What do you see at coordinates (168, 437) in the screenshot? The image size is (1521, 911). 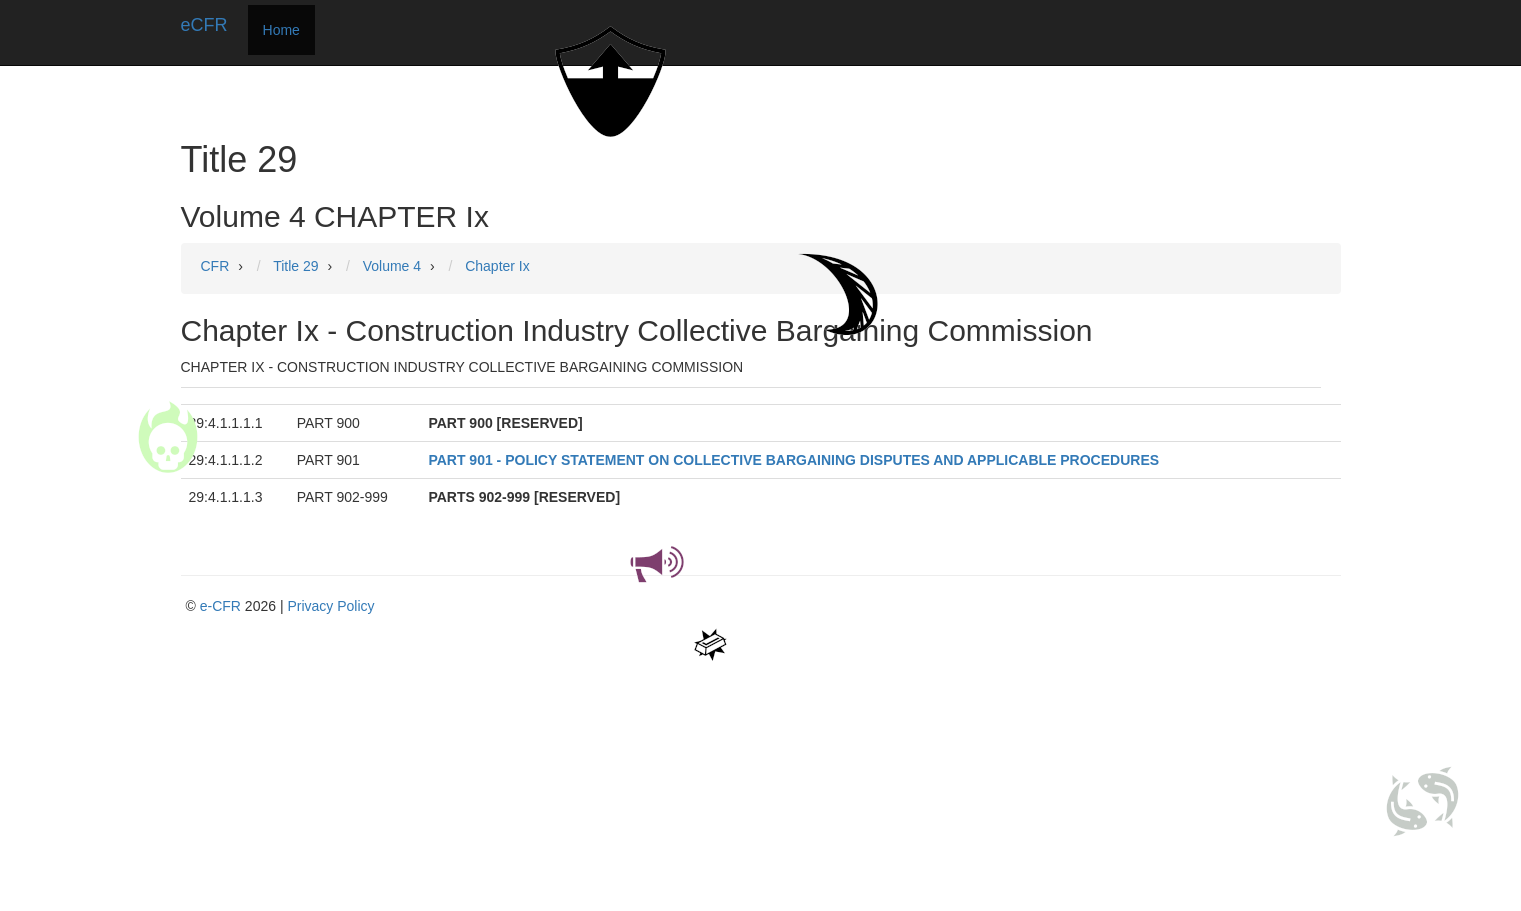 I see `indicates danger or hazard warning in game` at bounding box center [168, 437].